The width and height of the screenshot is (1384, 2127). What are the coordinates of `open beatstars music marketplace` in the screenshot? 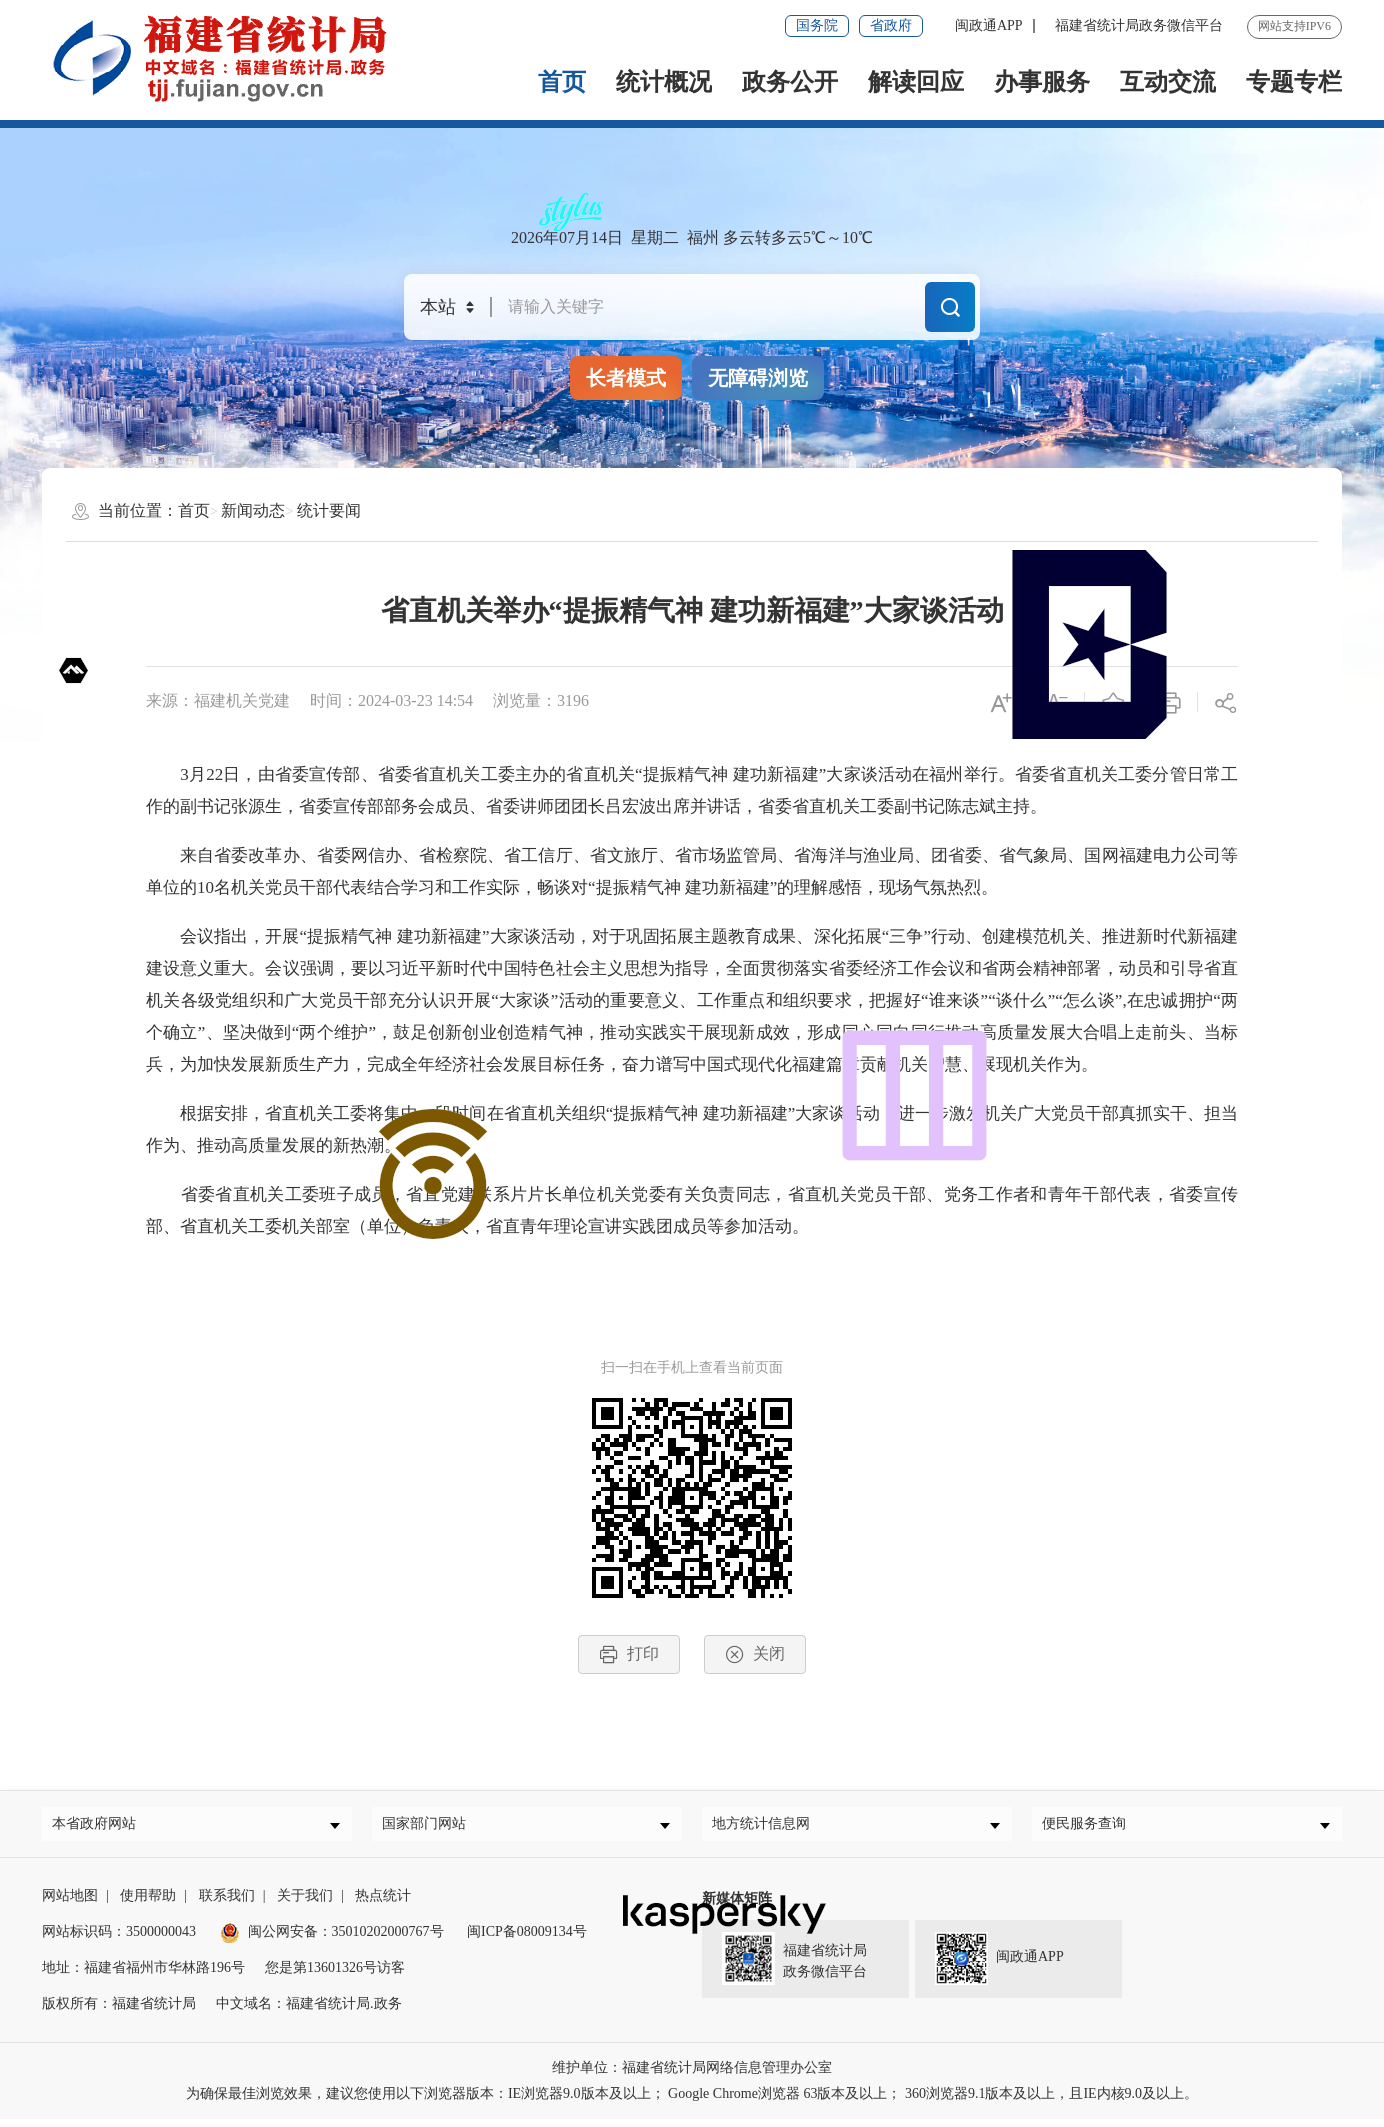 It's located at (1089, 644).